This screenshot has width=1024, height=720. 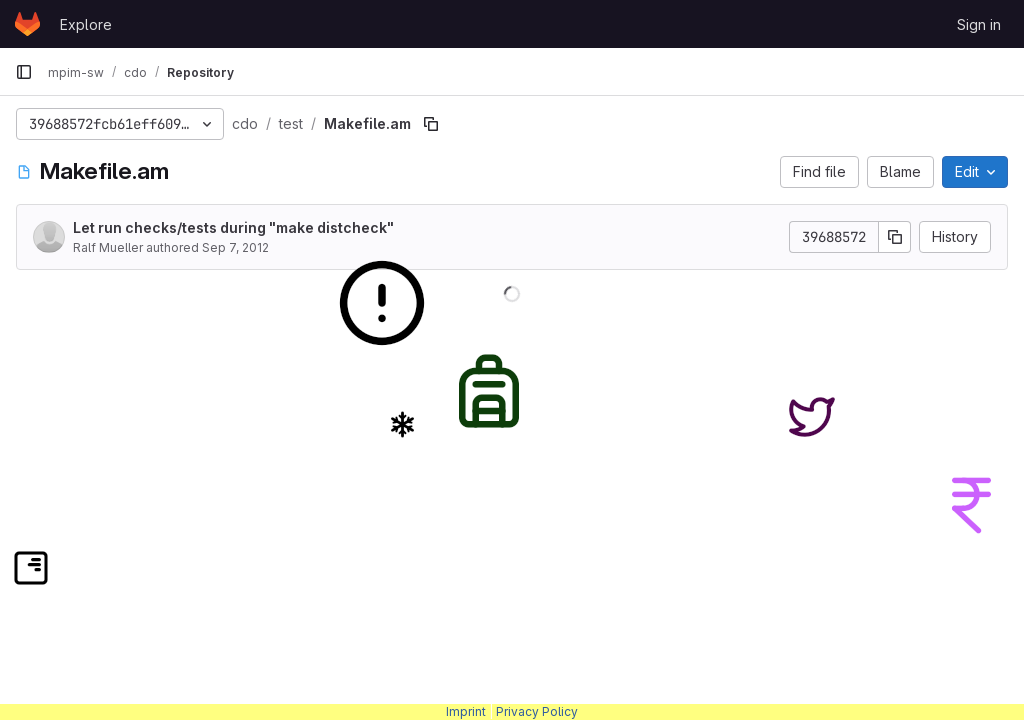 What do you see at coordinates (812, 416) in the screenshot?
I see `open twitter` at bounding box center [812, 416].